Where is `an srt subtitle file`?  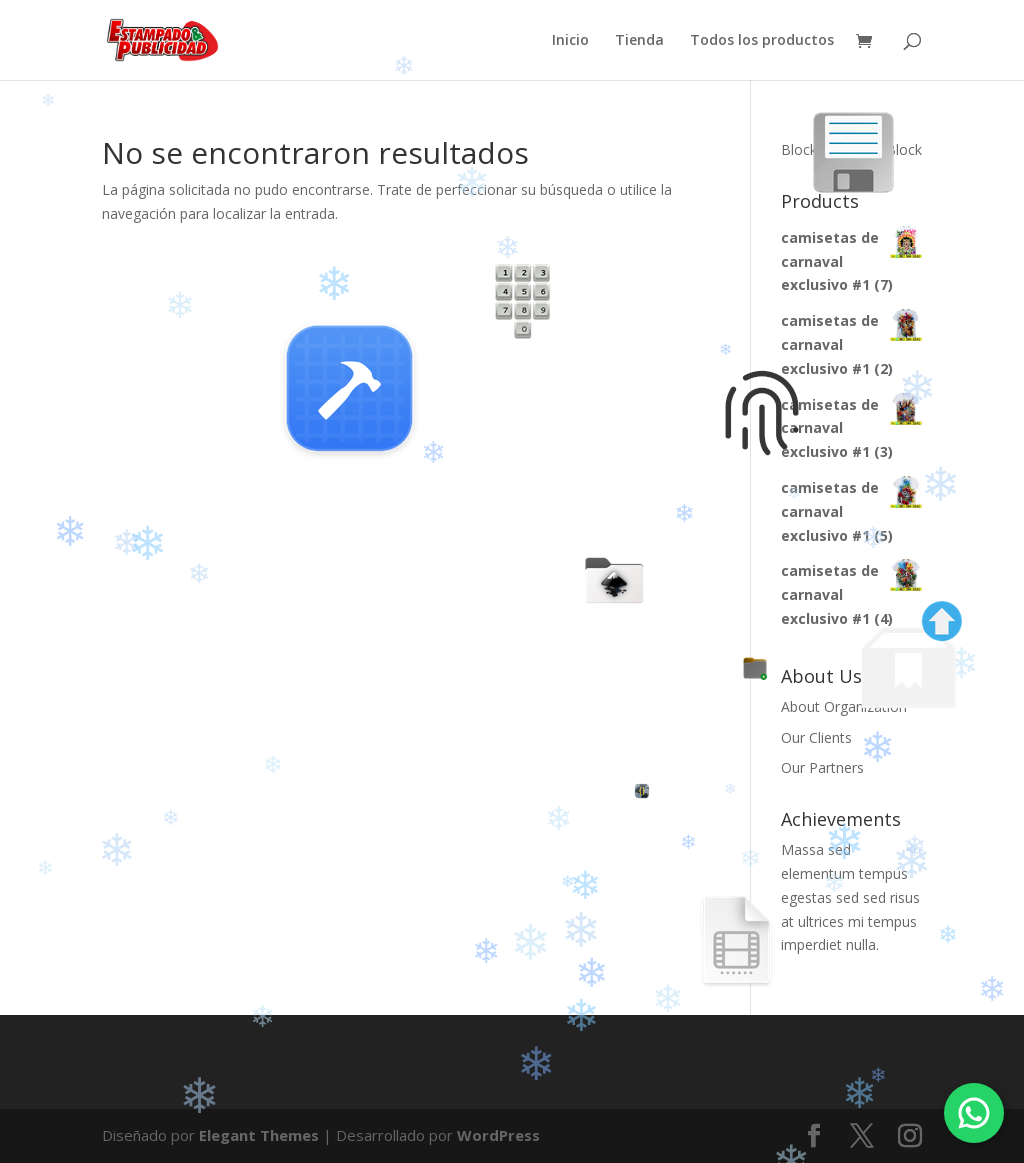 an srt subtitle file is located at coordinates (736, 941).